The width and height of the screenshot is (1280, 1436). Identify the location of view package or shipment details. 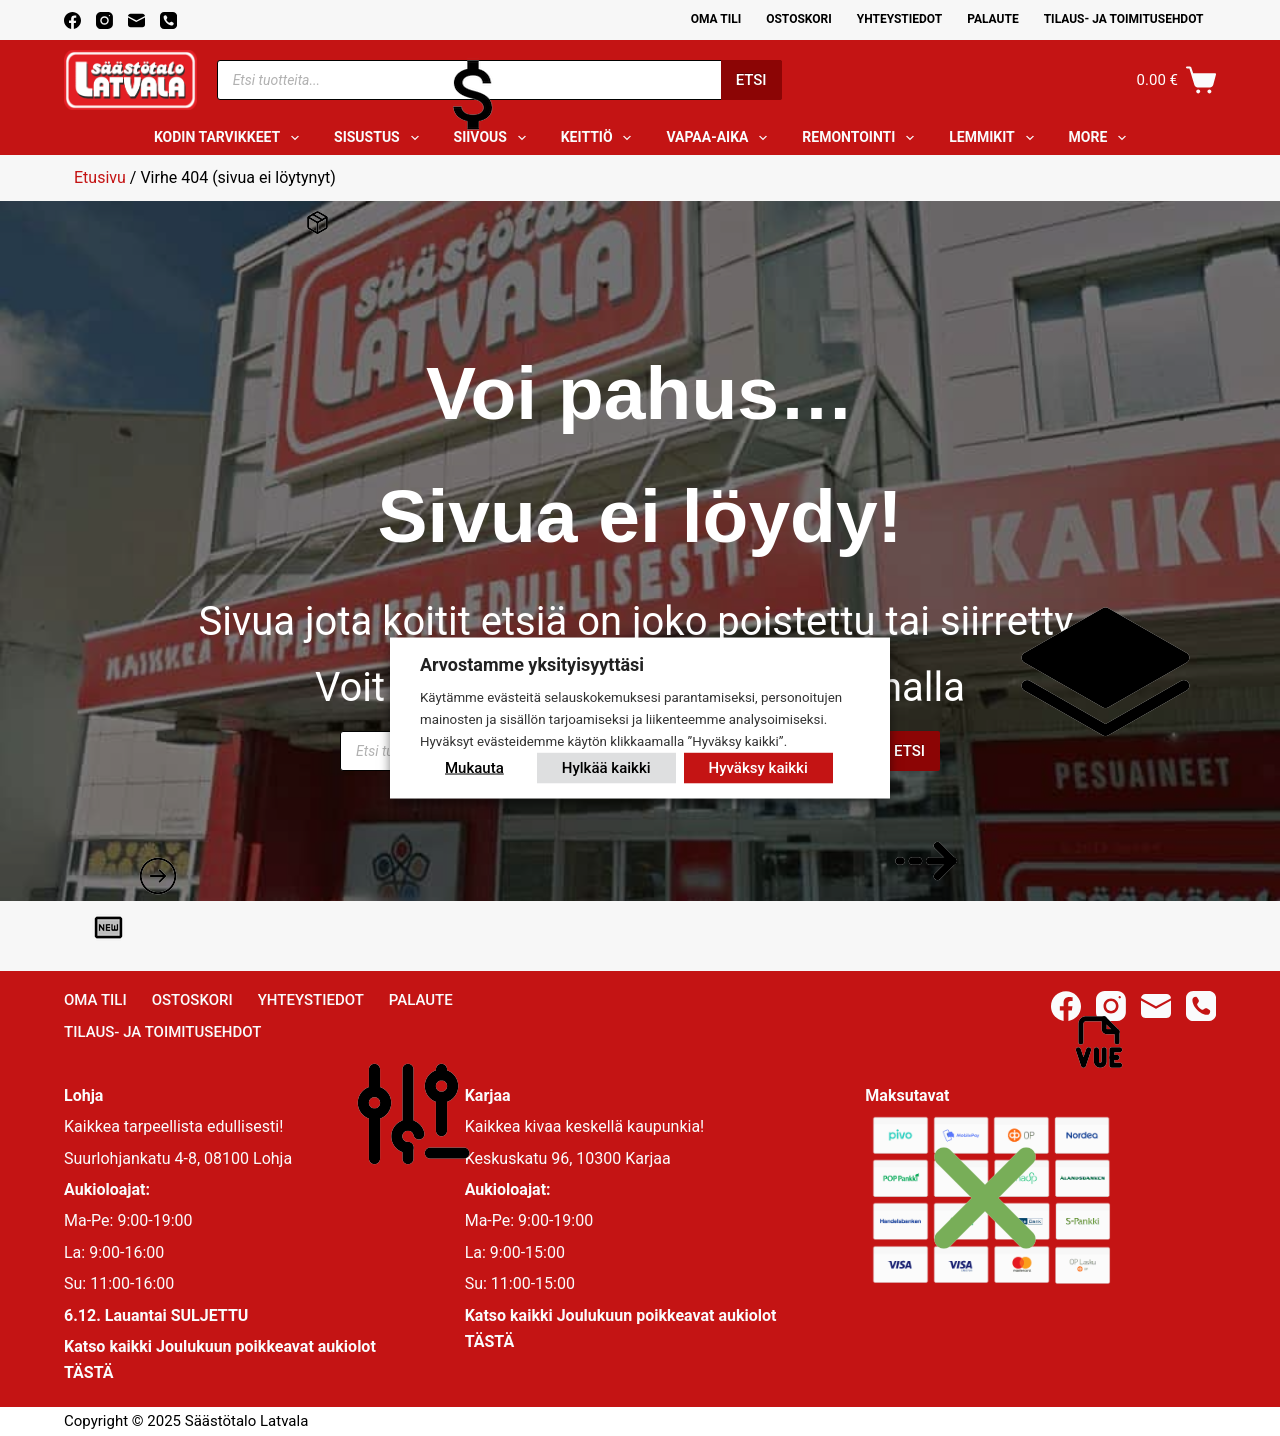
(317, 222).